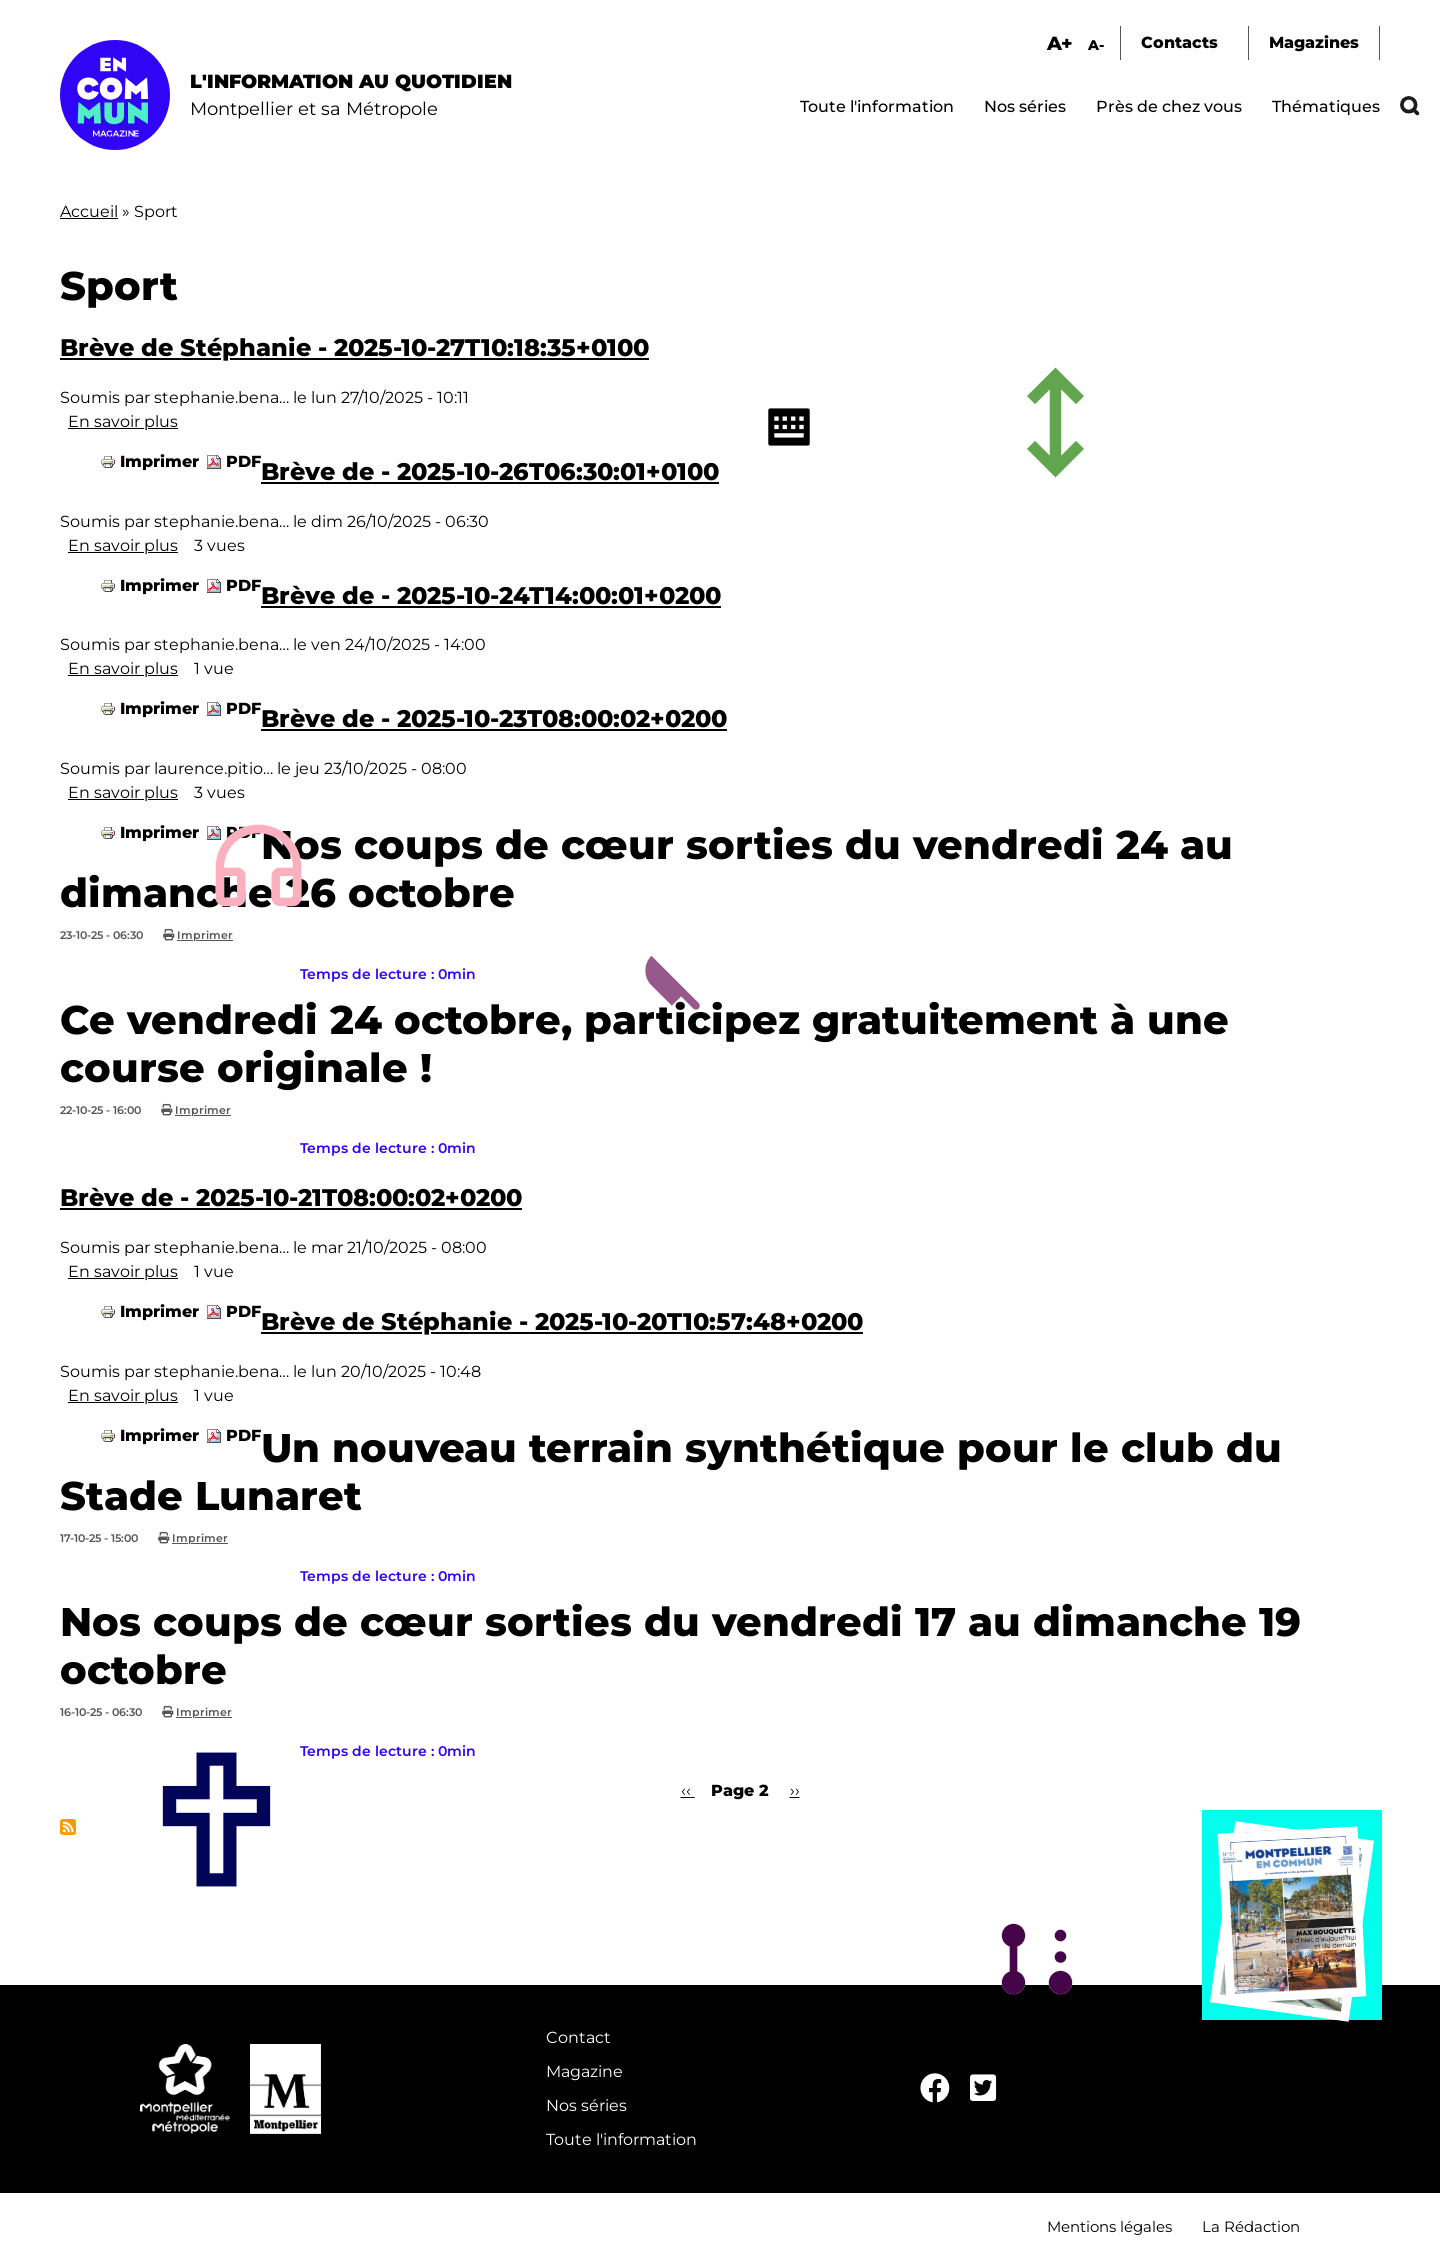  What do you see at coordinates (1037, 1959) in the screenshot?
I see `indicates a draft pull request in a git repository` at bounding box center [1037, 1959].